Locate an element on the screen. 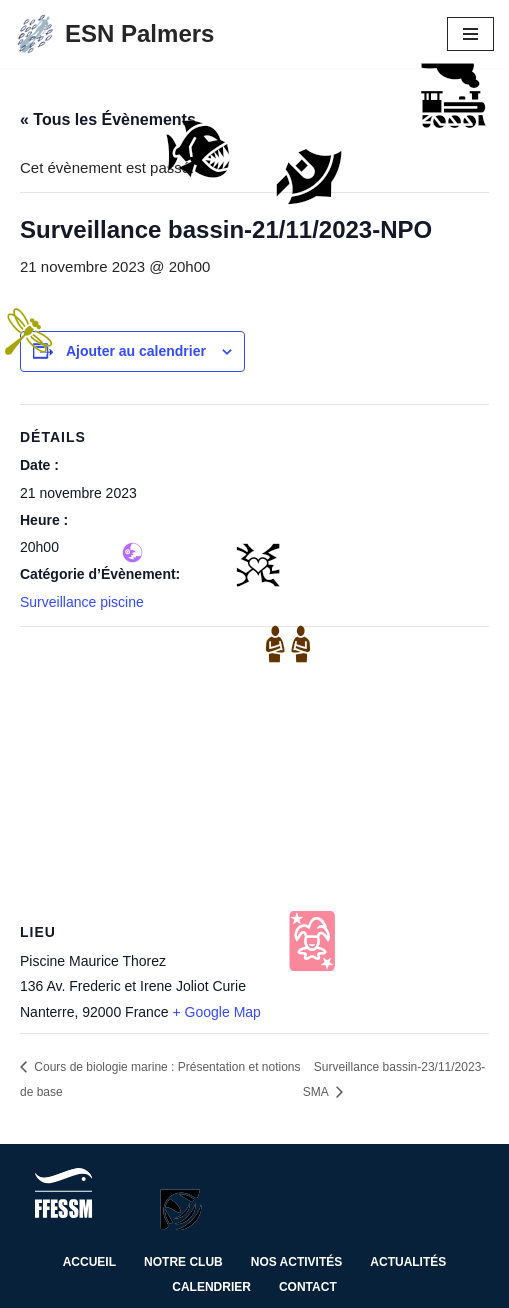 This screenshot has height=1308, width=509. nature or wildlife category indicator is located at coordinates (28, 331).